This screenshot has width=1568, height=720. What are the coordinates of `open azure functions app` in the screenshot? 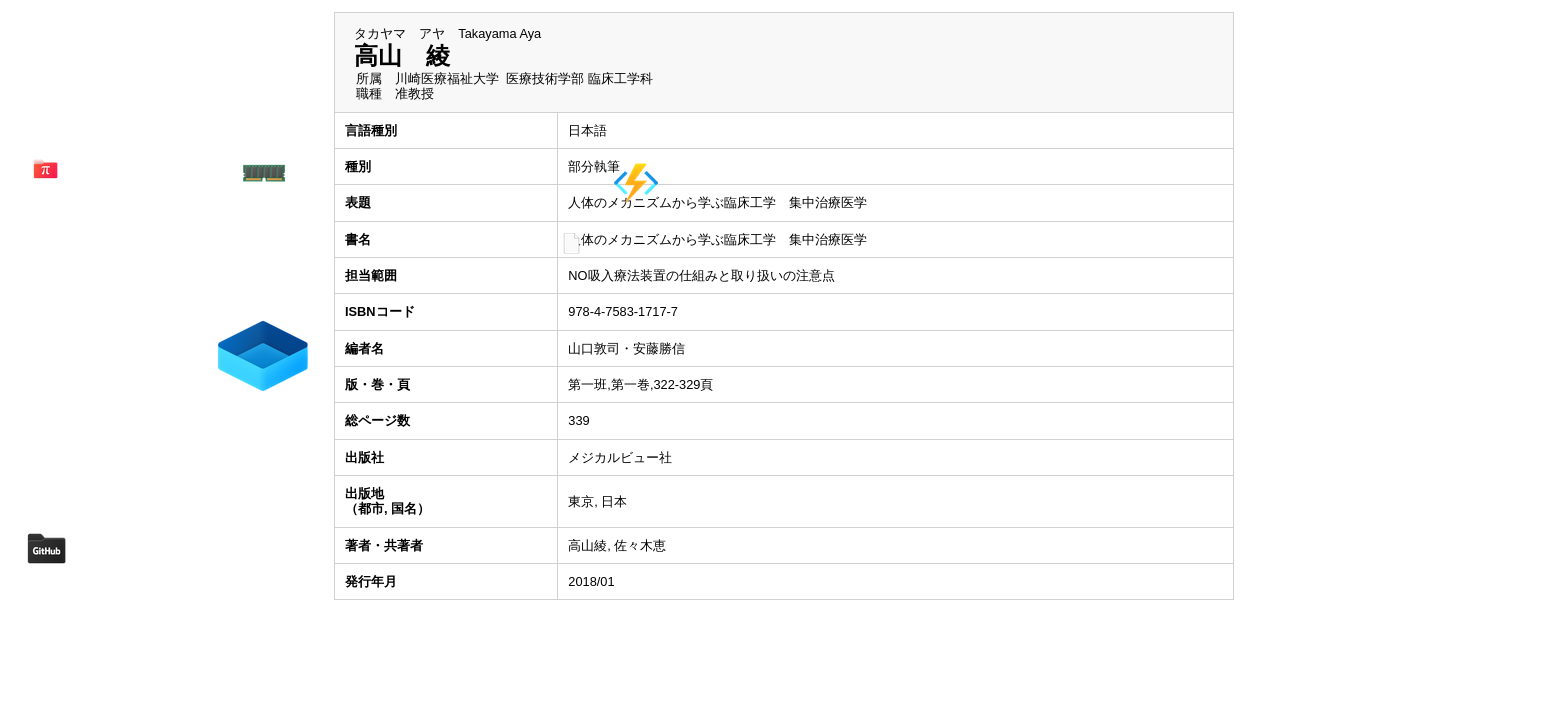 It's located at (636, 183).